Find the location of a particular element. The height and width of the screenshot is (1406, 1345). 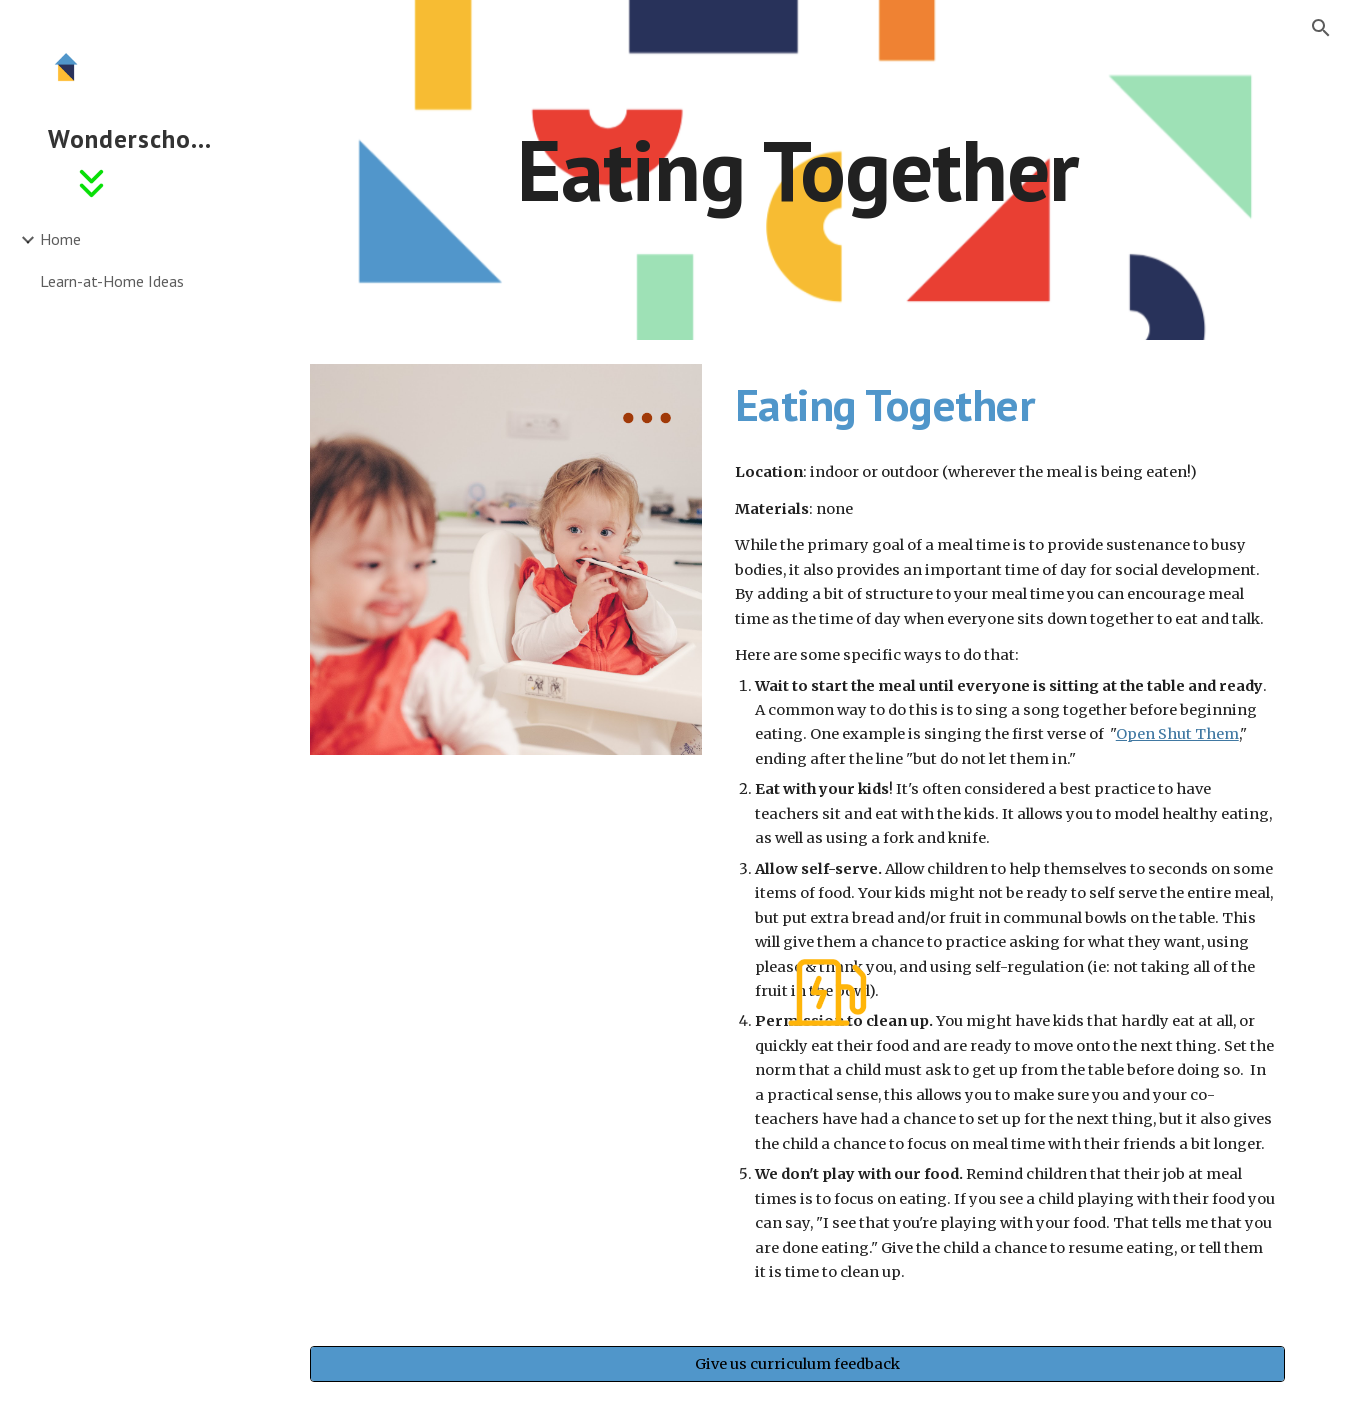

scroll down or view more content is located at coordinates (91, 183).